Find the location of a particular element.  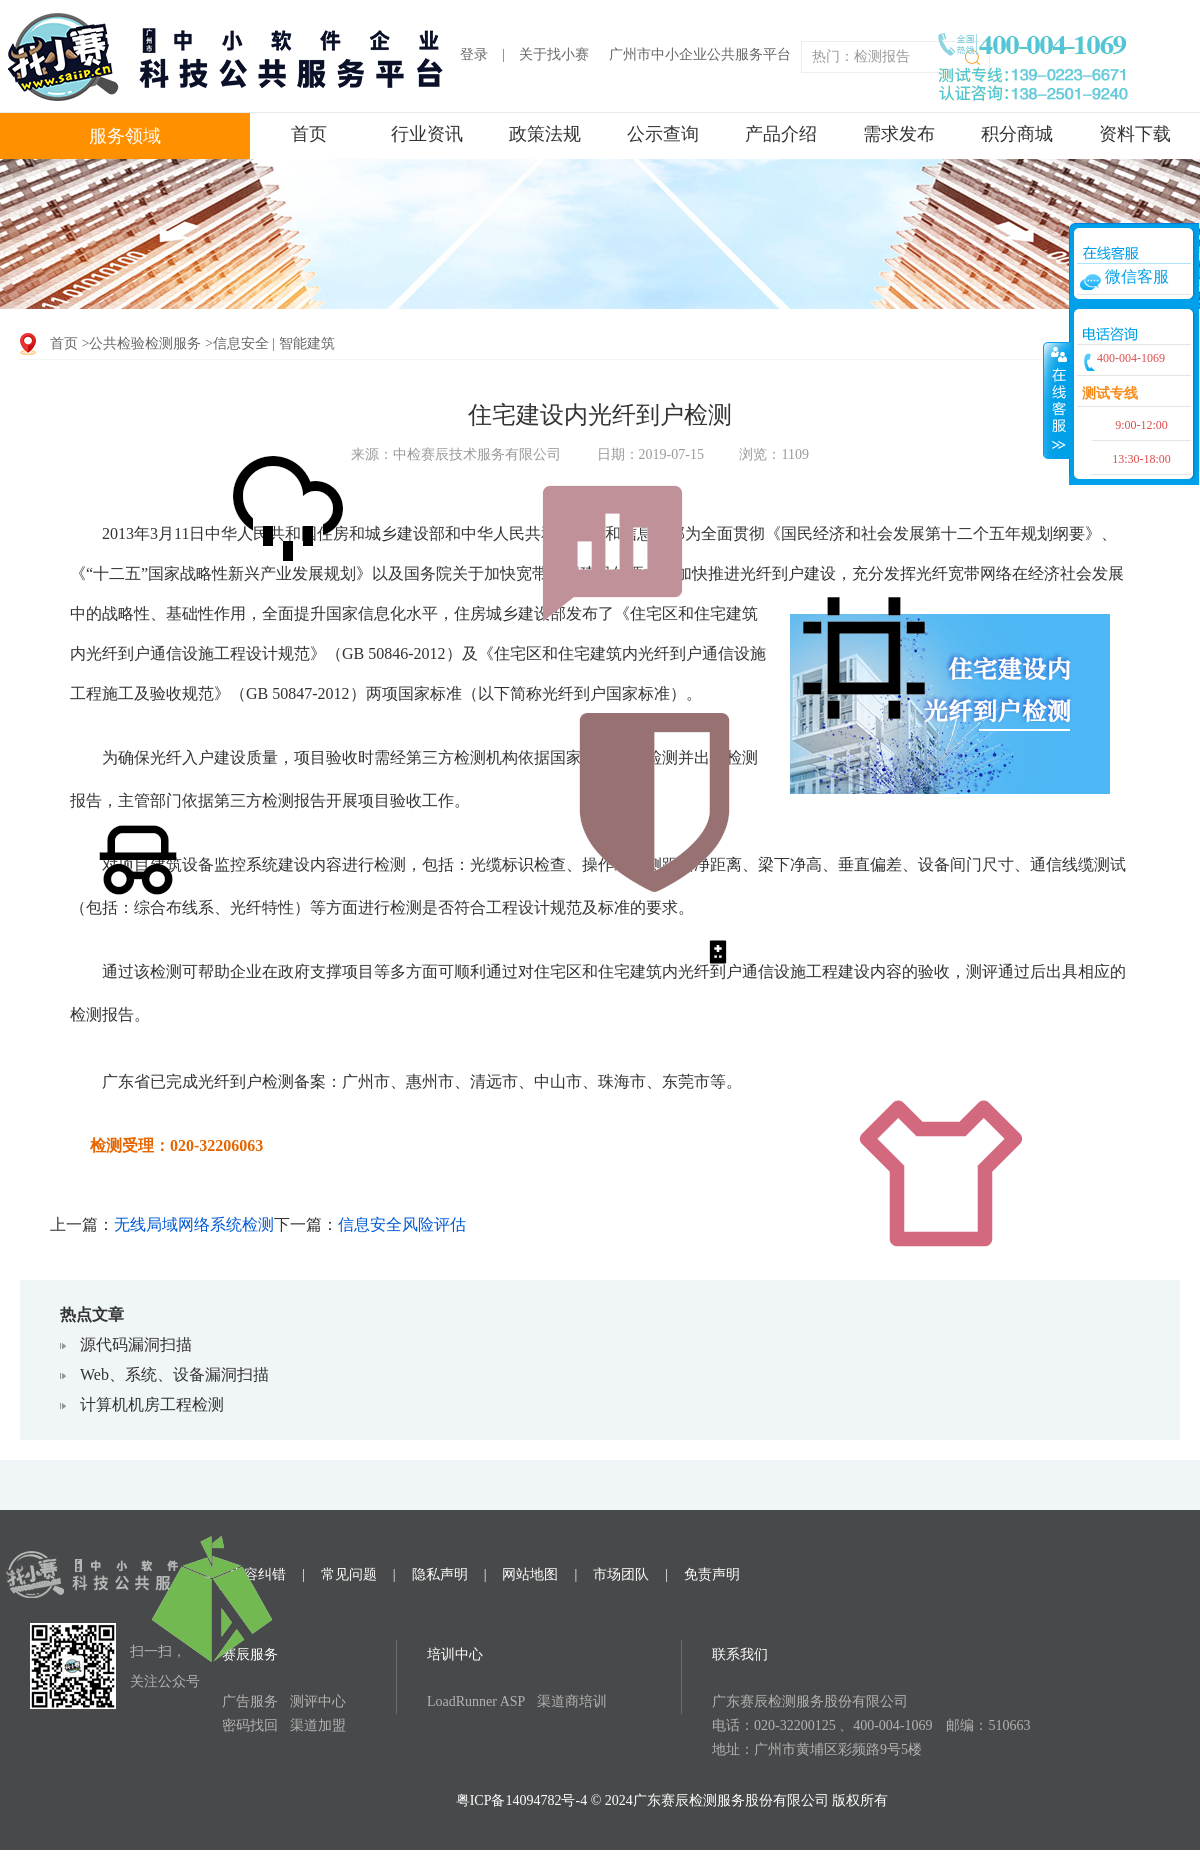

access remote control functionality is located at coordinates (718, 952).